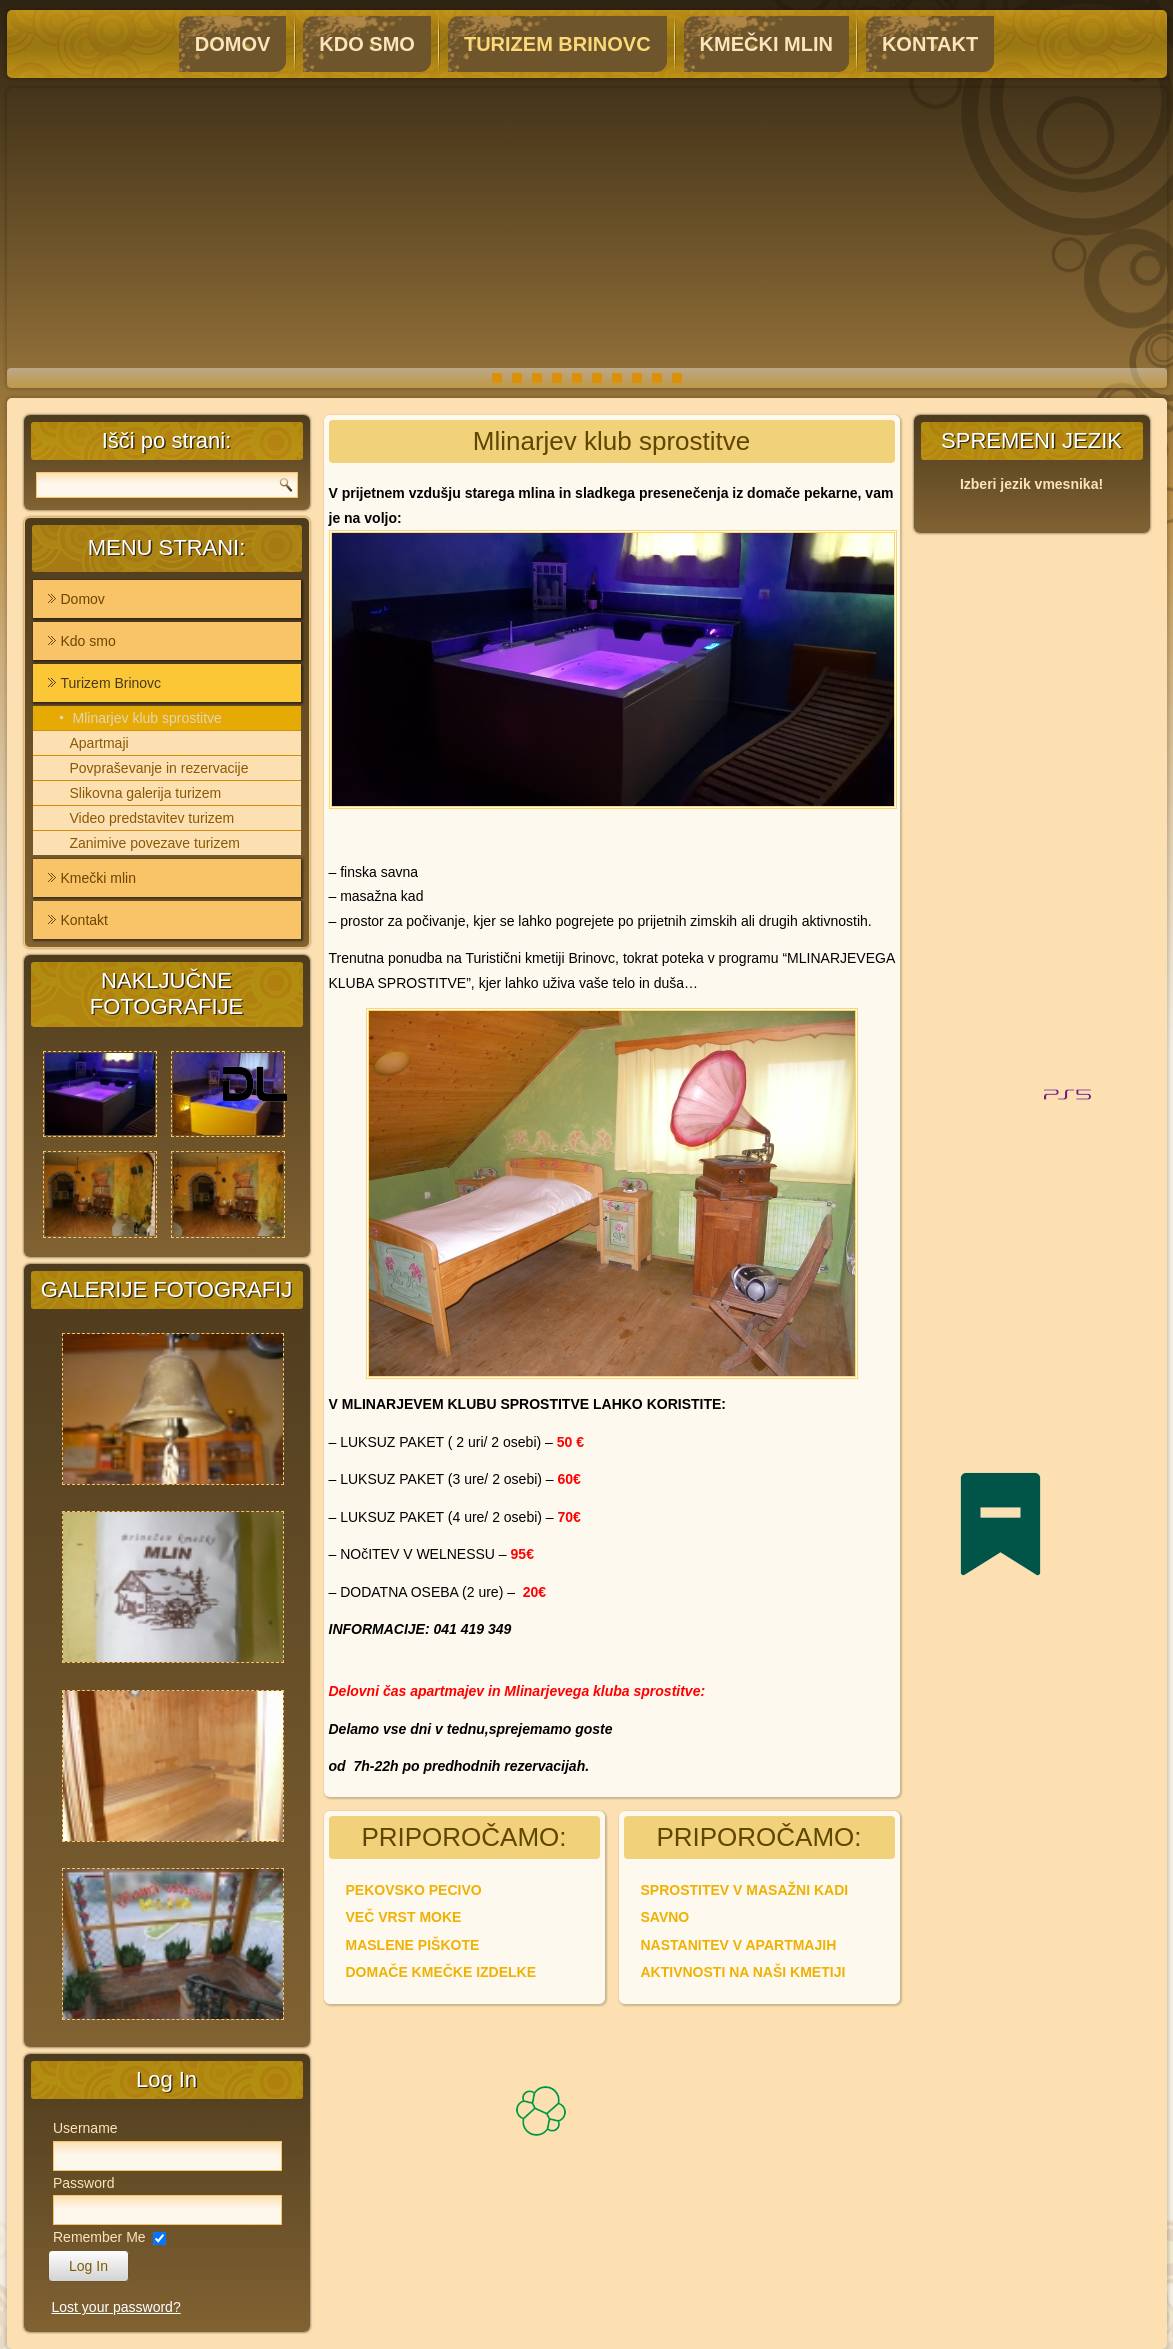 This screenshot has height=2349, width=1173. Describe the element at coordinates (1067, 1094) in the screenshot. I see `PlayStation 5 brand logo` at that location.